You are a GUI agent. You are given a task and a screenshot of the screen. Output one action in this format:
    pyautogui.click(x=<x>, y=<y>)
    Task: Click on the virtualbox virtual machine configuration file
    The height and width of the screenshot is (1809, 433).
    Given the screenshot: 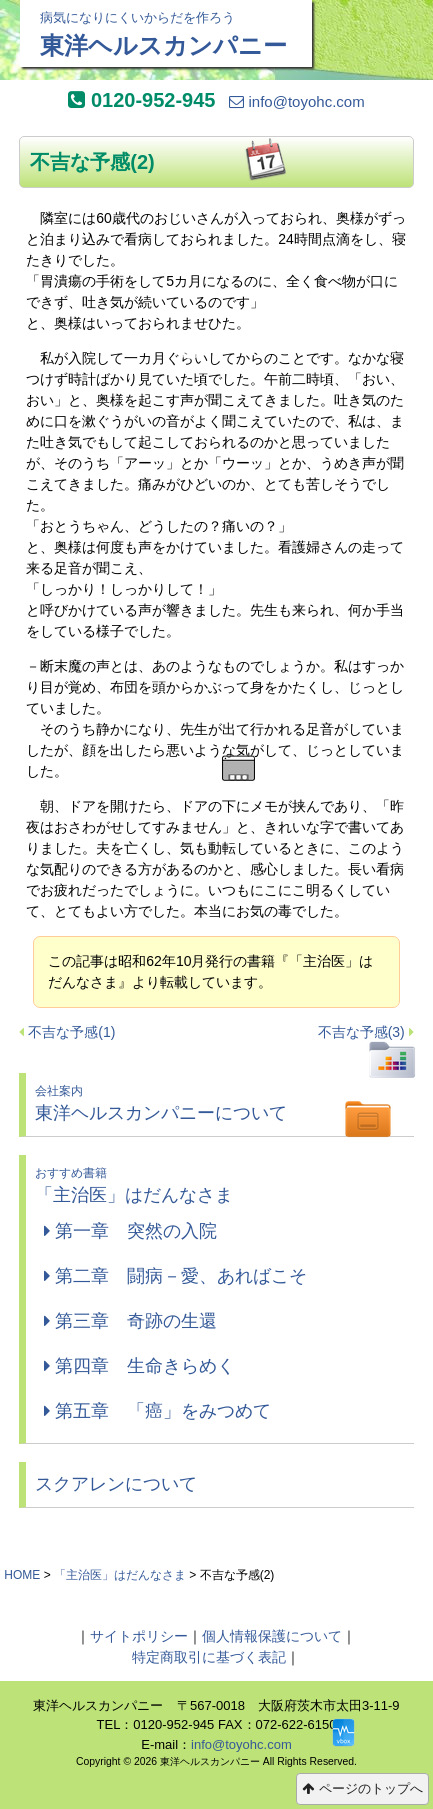 What is the action you would take?
    pyautogui.click(x=343, y=1732)
    